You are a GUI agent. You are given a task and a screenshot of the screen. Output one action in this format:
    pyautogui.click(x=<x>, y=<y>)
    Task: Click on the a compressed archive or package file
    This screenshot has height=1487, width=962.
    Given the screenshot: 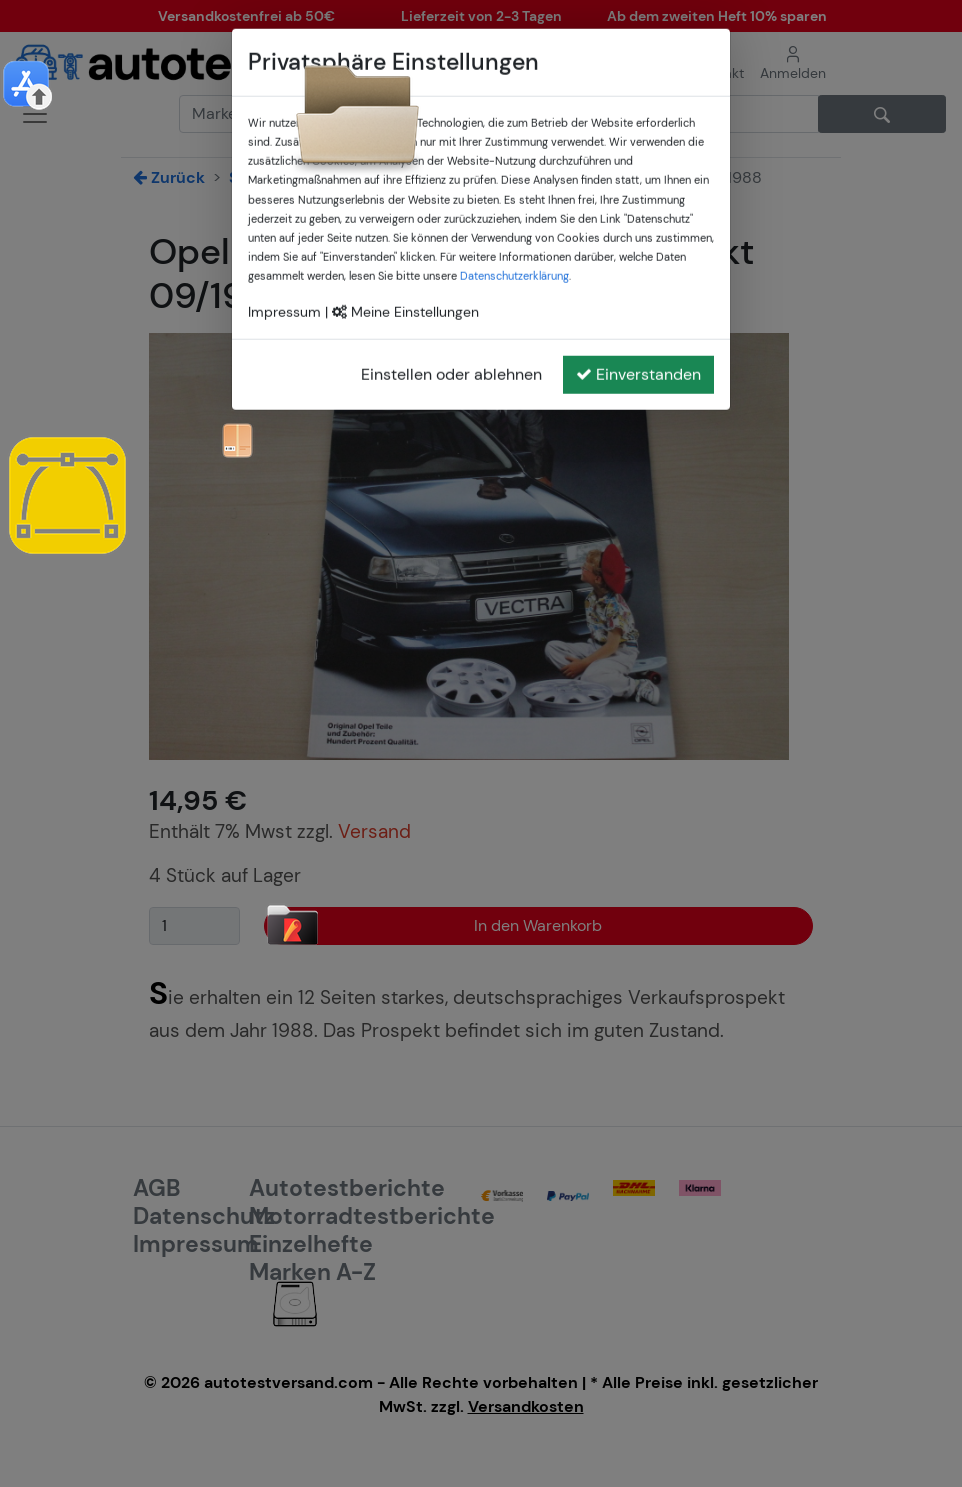 What is the action you would take?
    pyautogui.click(x=237, y=440)
    